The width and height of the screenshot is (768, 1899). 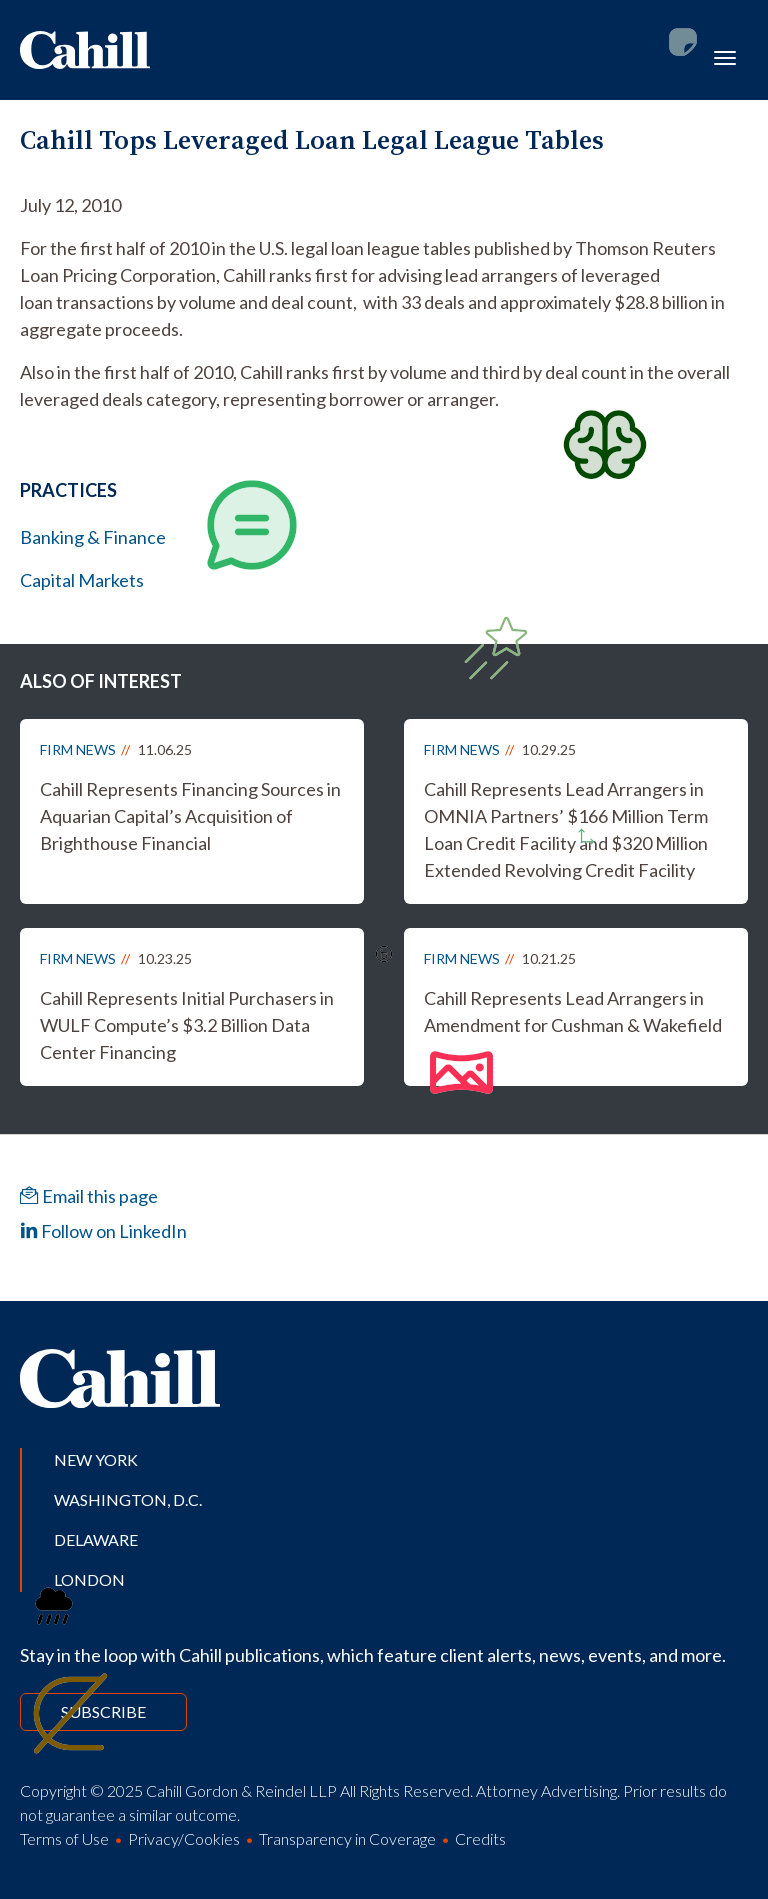 What do you see at coordinates (605, 446) in the screenshot?
I see `access AI or smart features` at bounding box center [605, 446].